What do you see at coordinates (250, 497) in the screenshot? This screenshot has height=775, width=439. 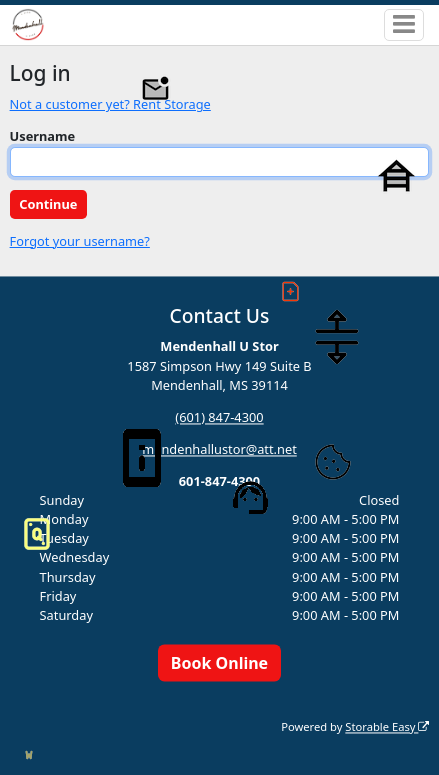 I see `contact customer support` at bounding box center [250, 497].